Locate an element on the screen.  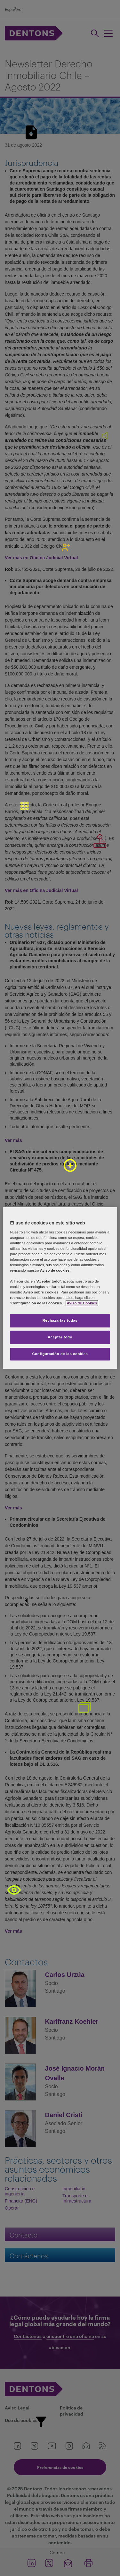
filter or sort content is located at coordinates (41, 2422).